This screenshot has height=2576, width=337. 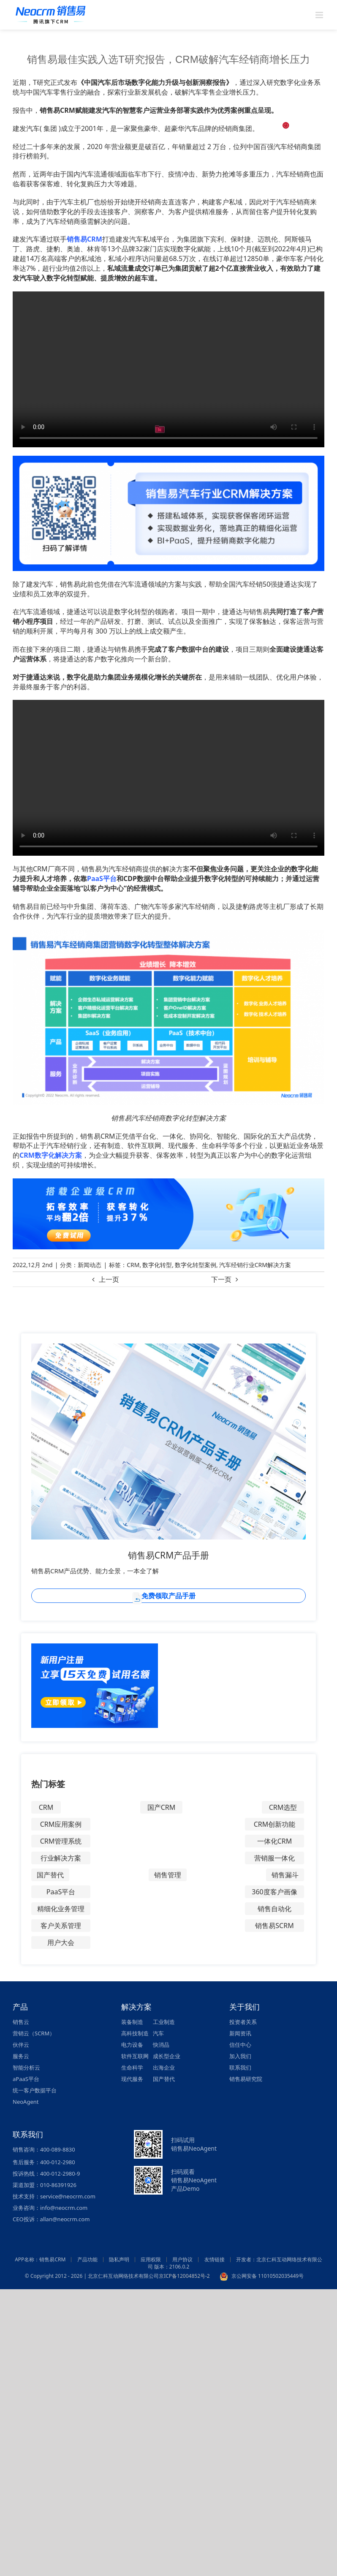 What do you see at coordinates (286, 125) in the screenshot?
I see `shut down the system` at bounding box center [286, 125].